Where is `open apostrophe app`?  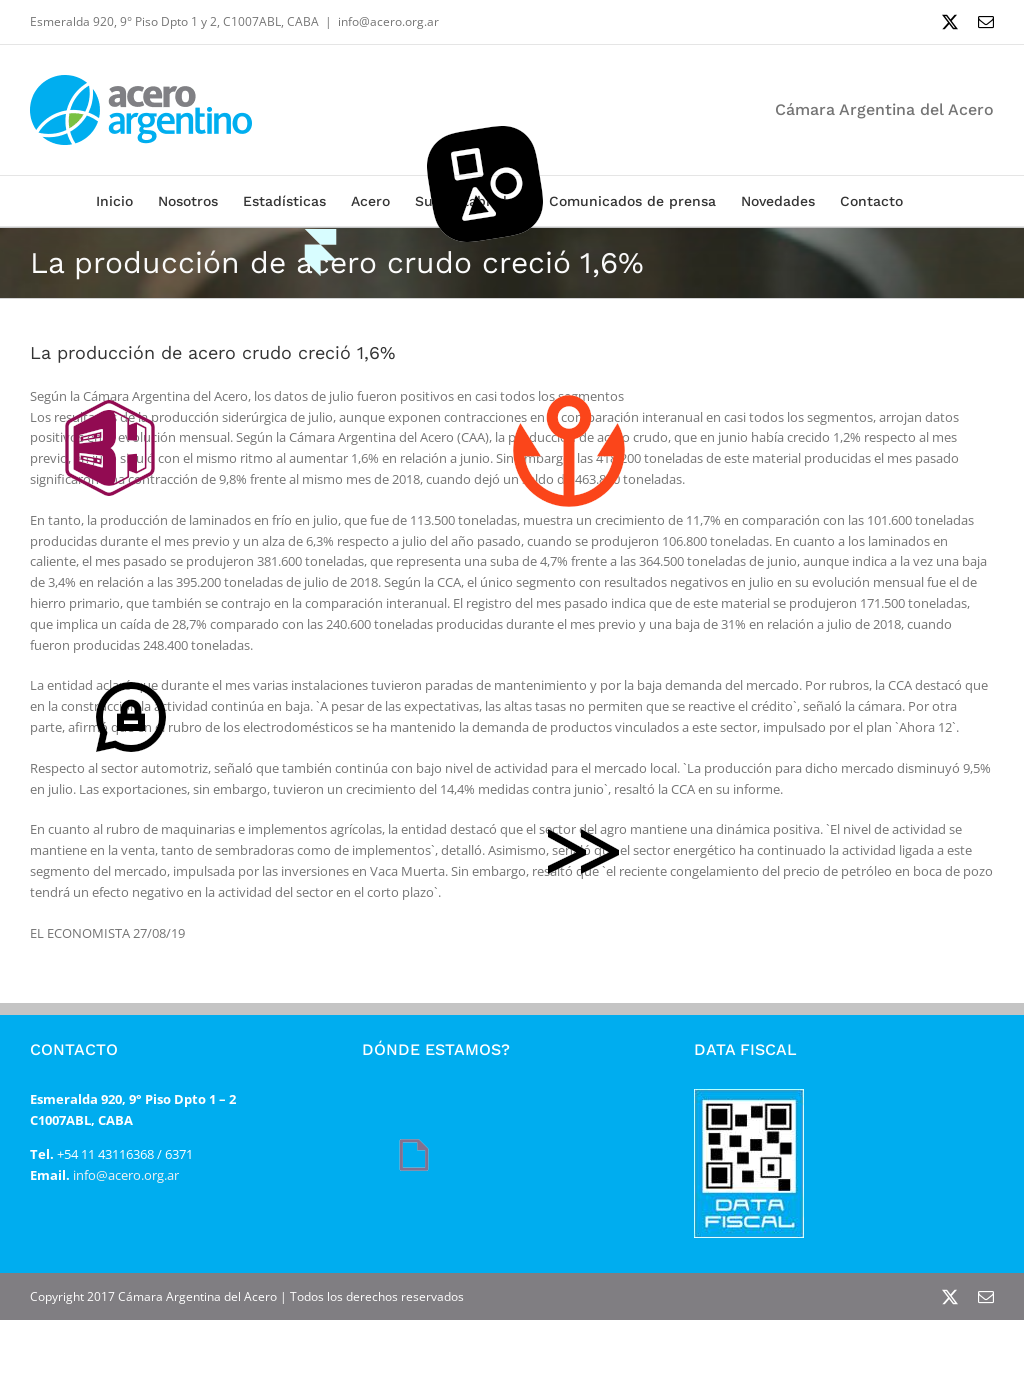 open apostrophe app is located at coordinates (485, 184).